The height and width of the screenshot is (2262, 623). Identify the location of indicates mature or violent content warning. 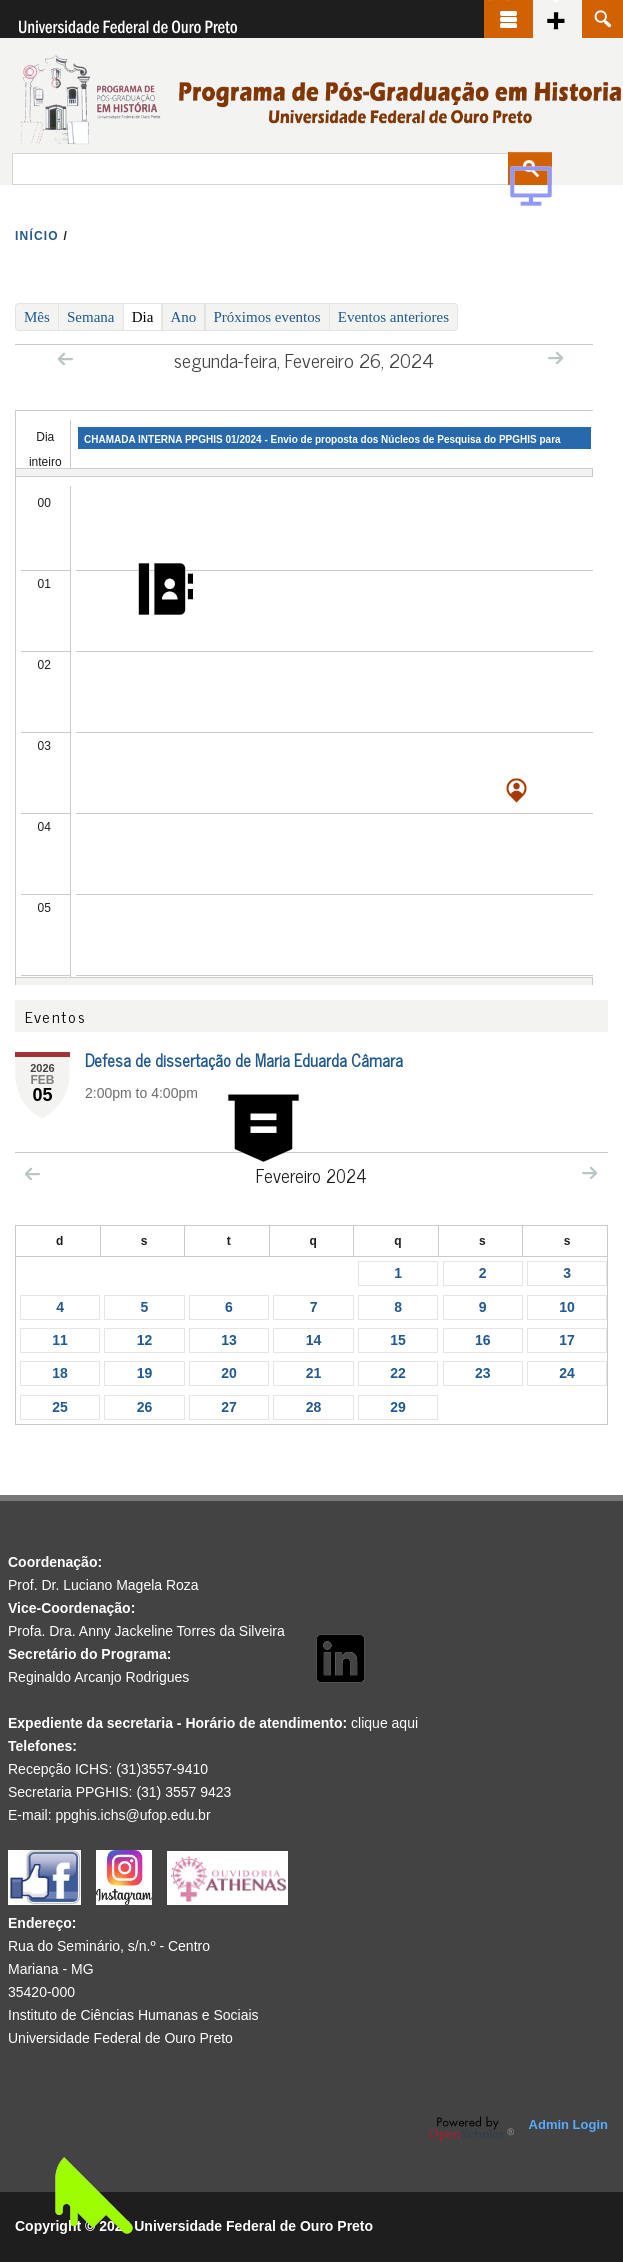
(92, 2196).